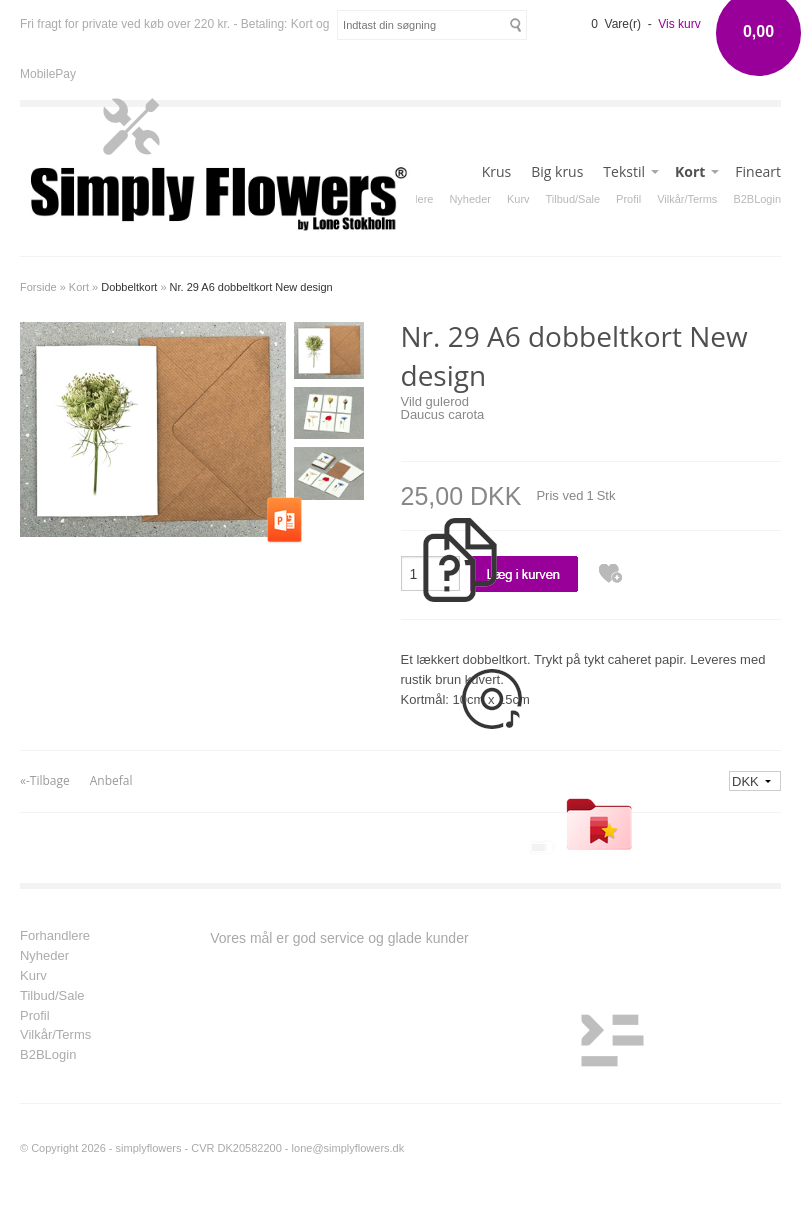  I want to click on increase text indentation, so click(612, 1040).